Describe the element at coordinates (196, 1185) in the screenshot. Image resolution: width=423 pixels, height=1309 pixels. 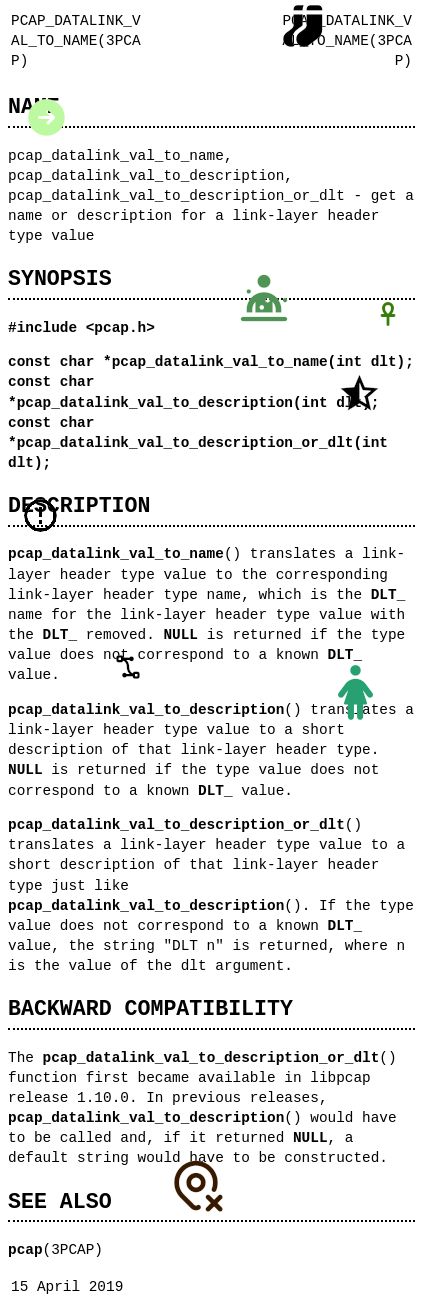
I see `remove a saved location pin` at that location.